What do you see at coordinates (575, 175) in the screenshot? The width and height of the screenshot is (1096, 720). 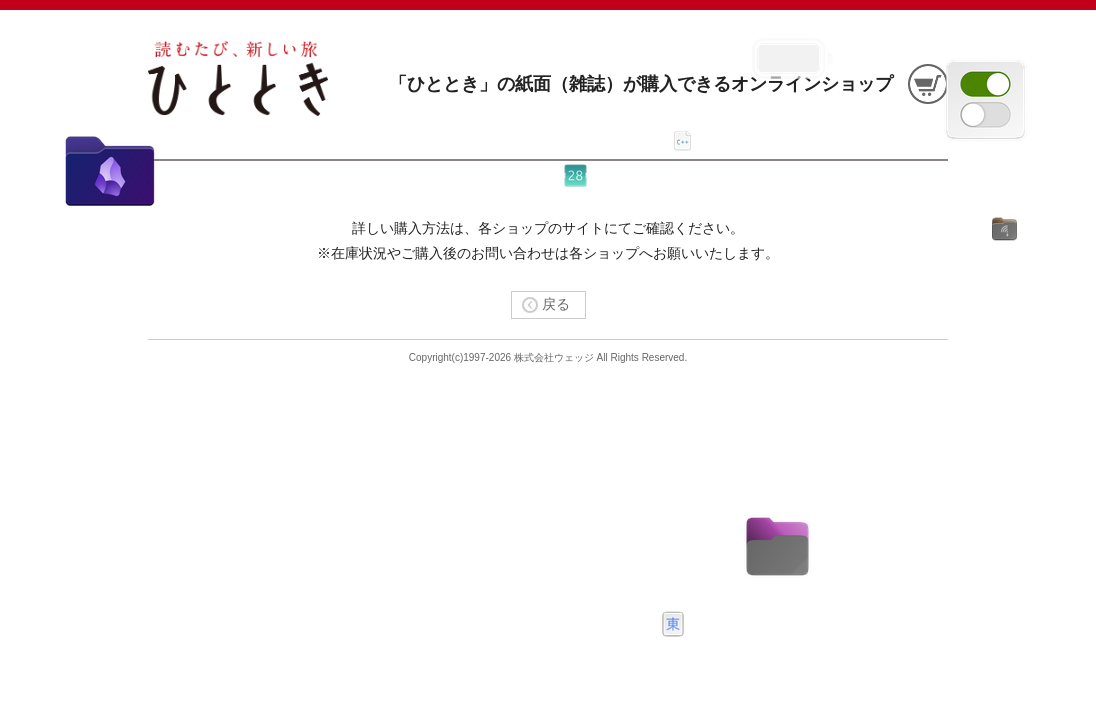 I see `open the calendar app` at bounding box center [575, 175].